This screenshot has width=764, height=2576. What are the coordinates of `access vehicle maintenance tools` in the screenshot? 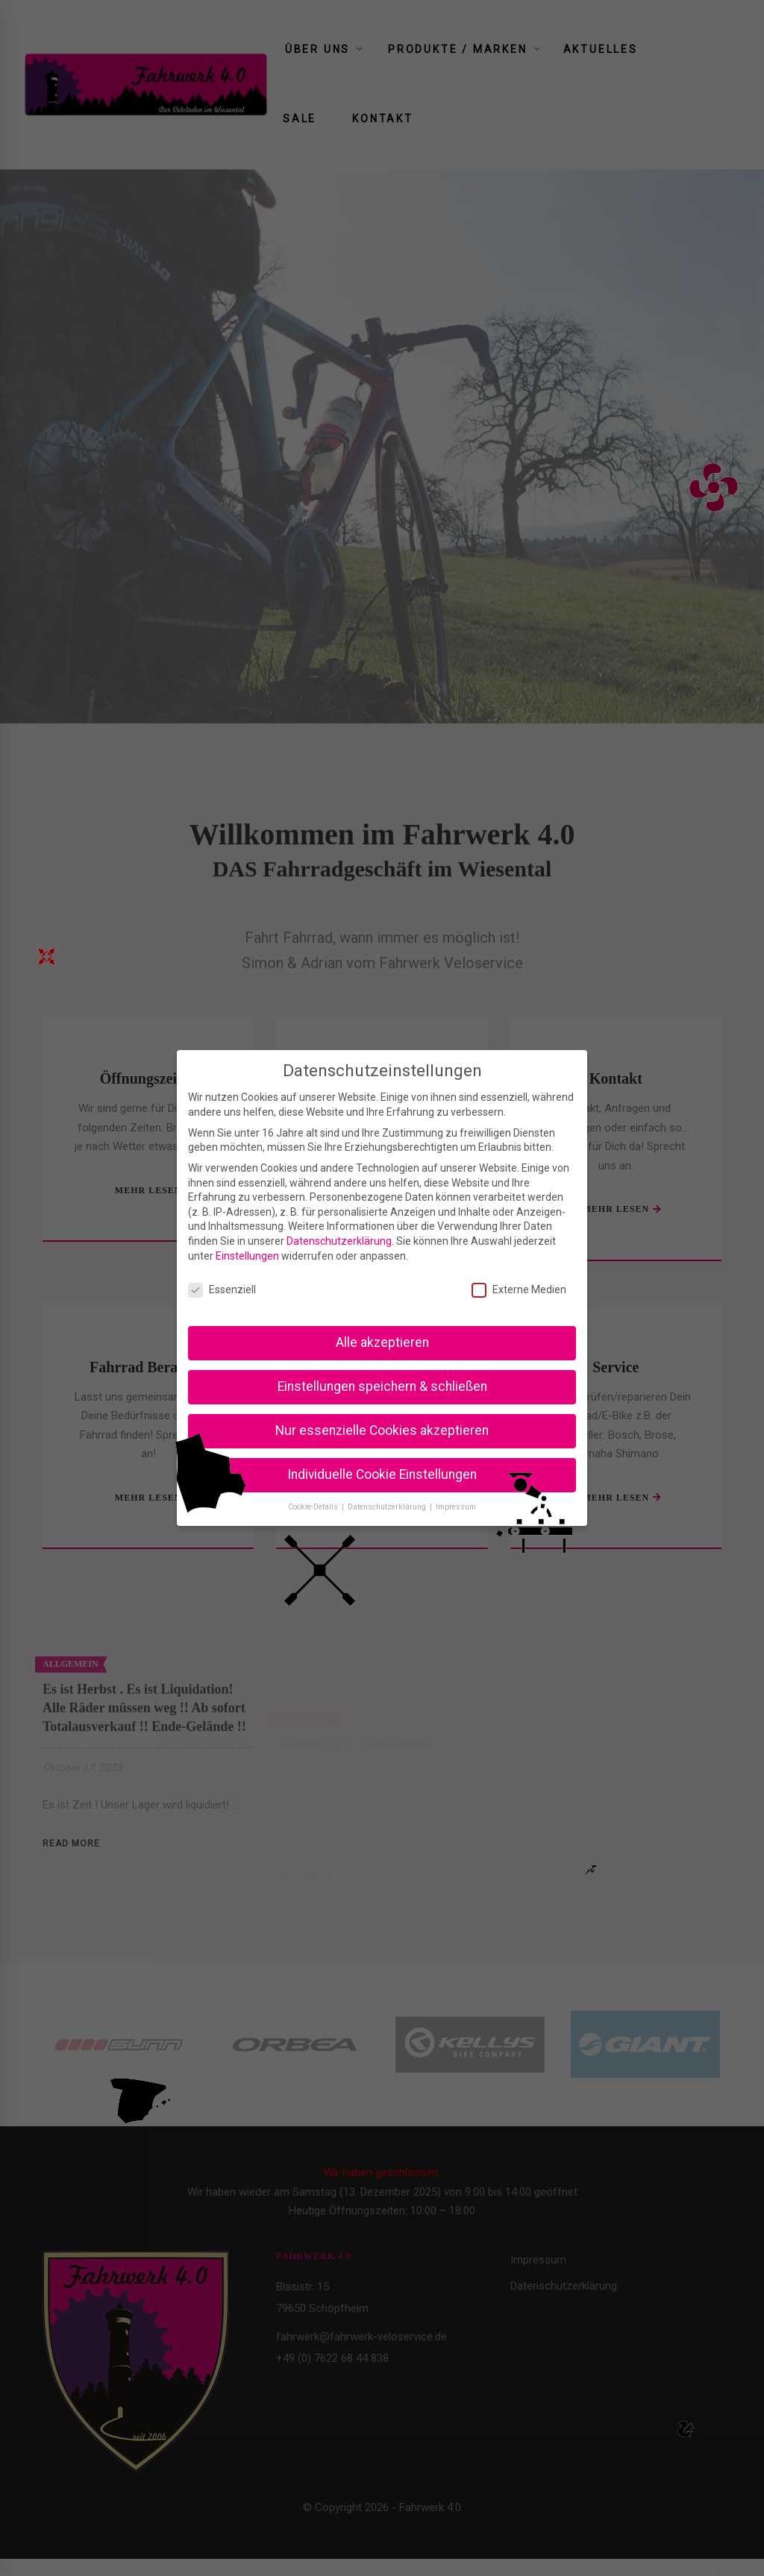 It's located at (319, 1570).